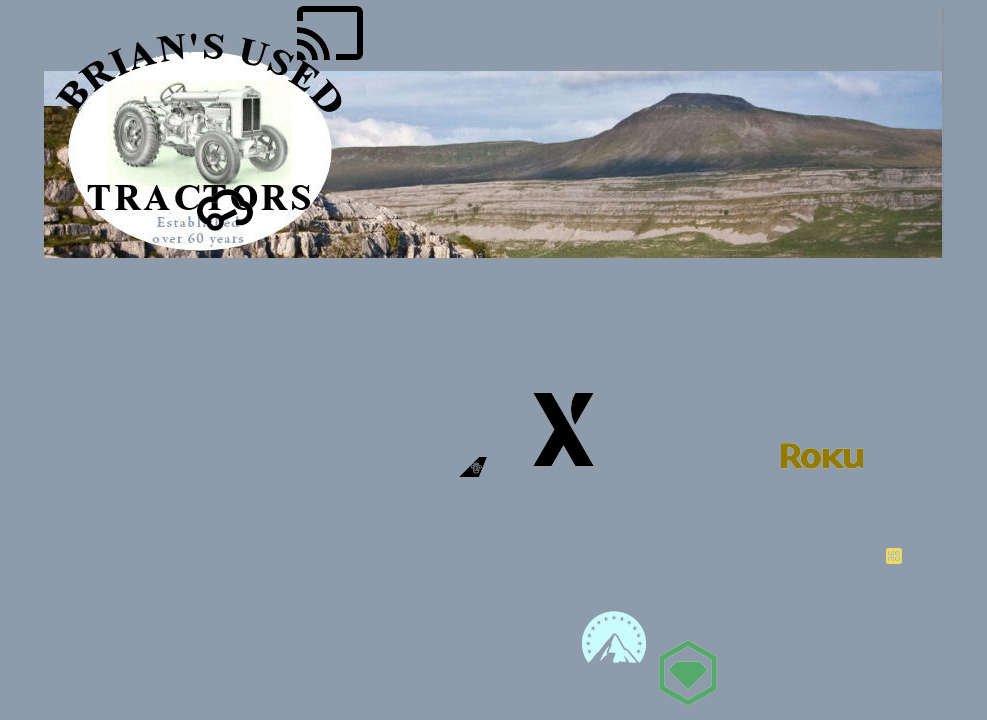 The height and width of the screenshot is (720, 987). I want to click on cast media to a nearby device, so click(330, 33).